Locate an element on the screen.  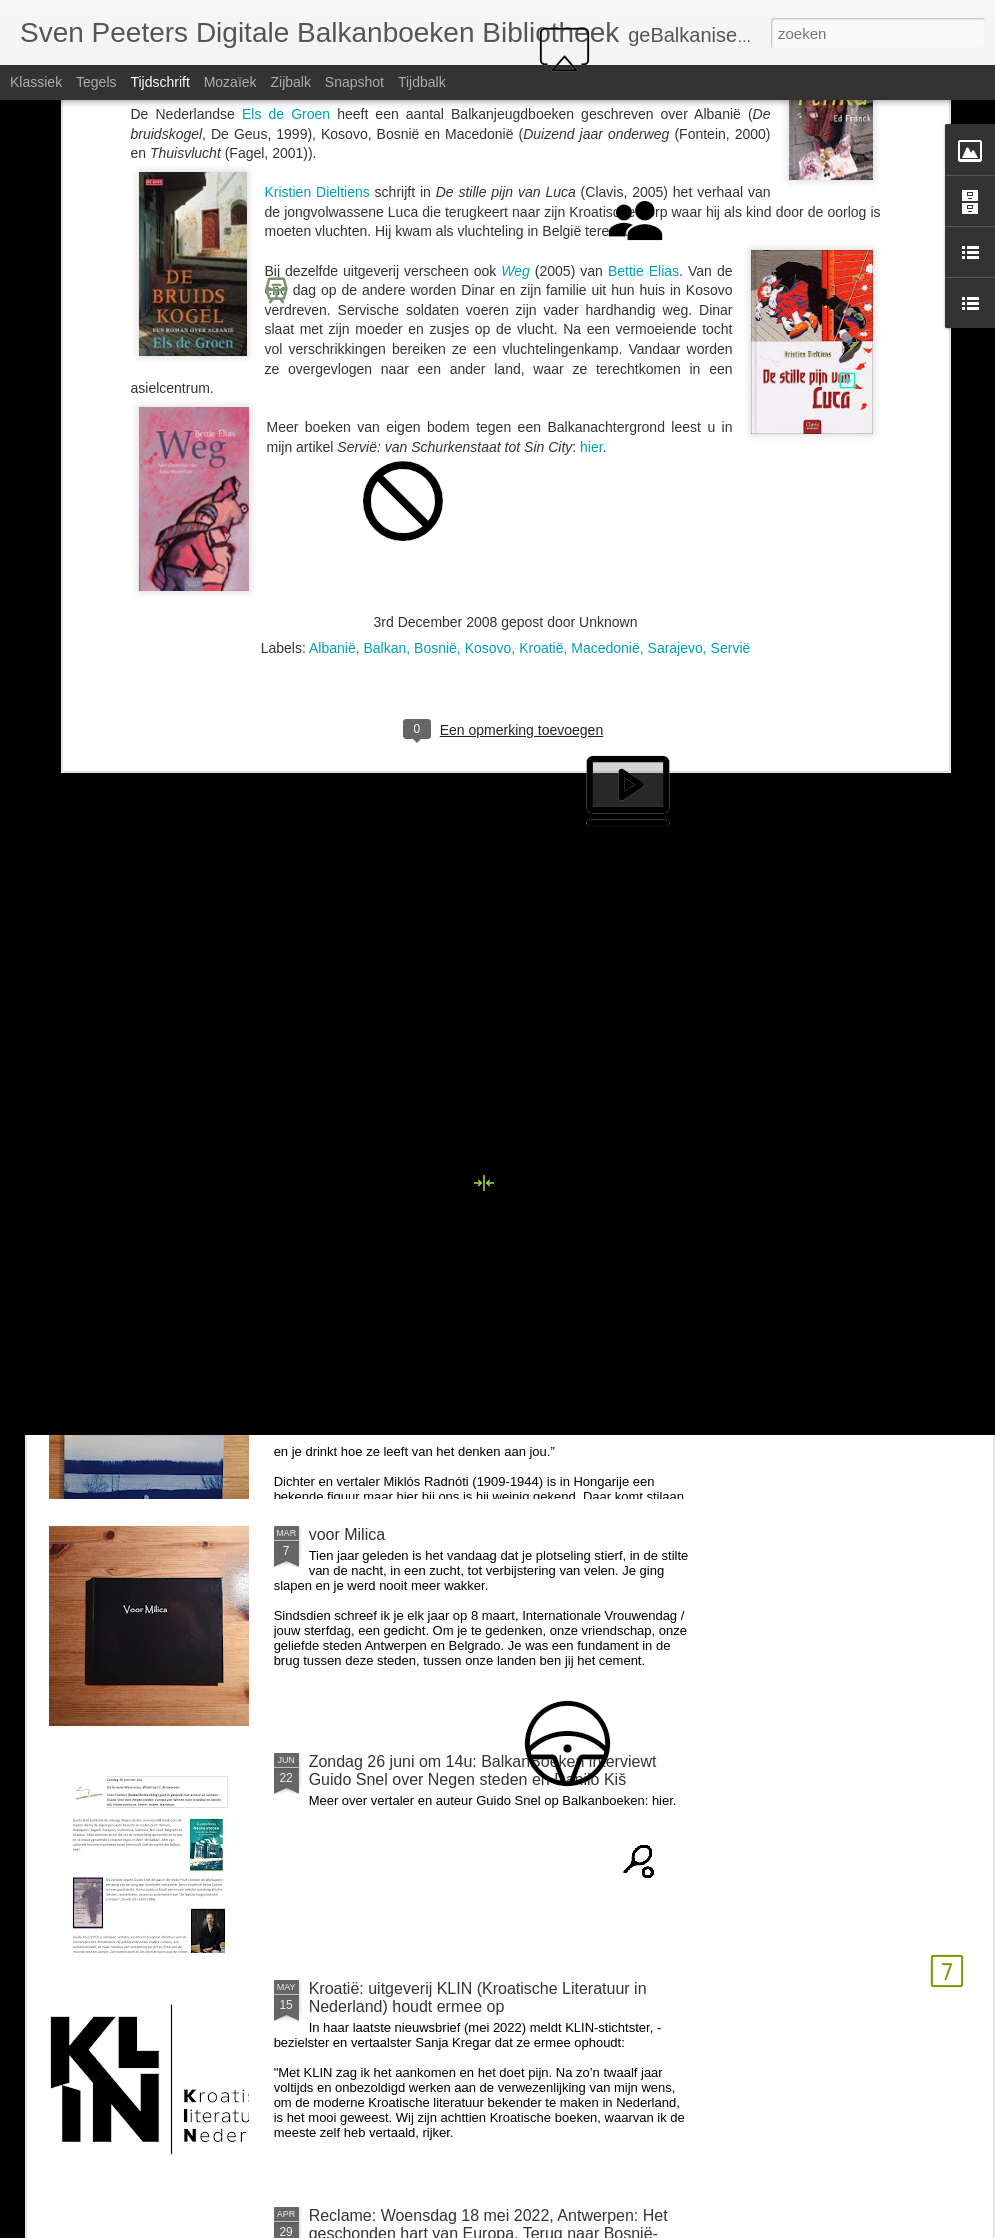
view contacts or people list is located at coordinates (635, 220).